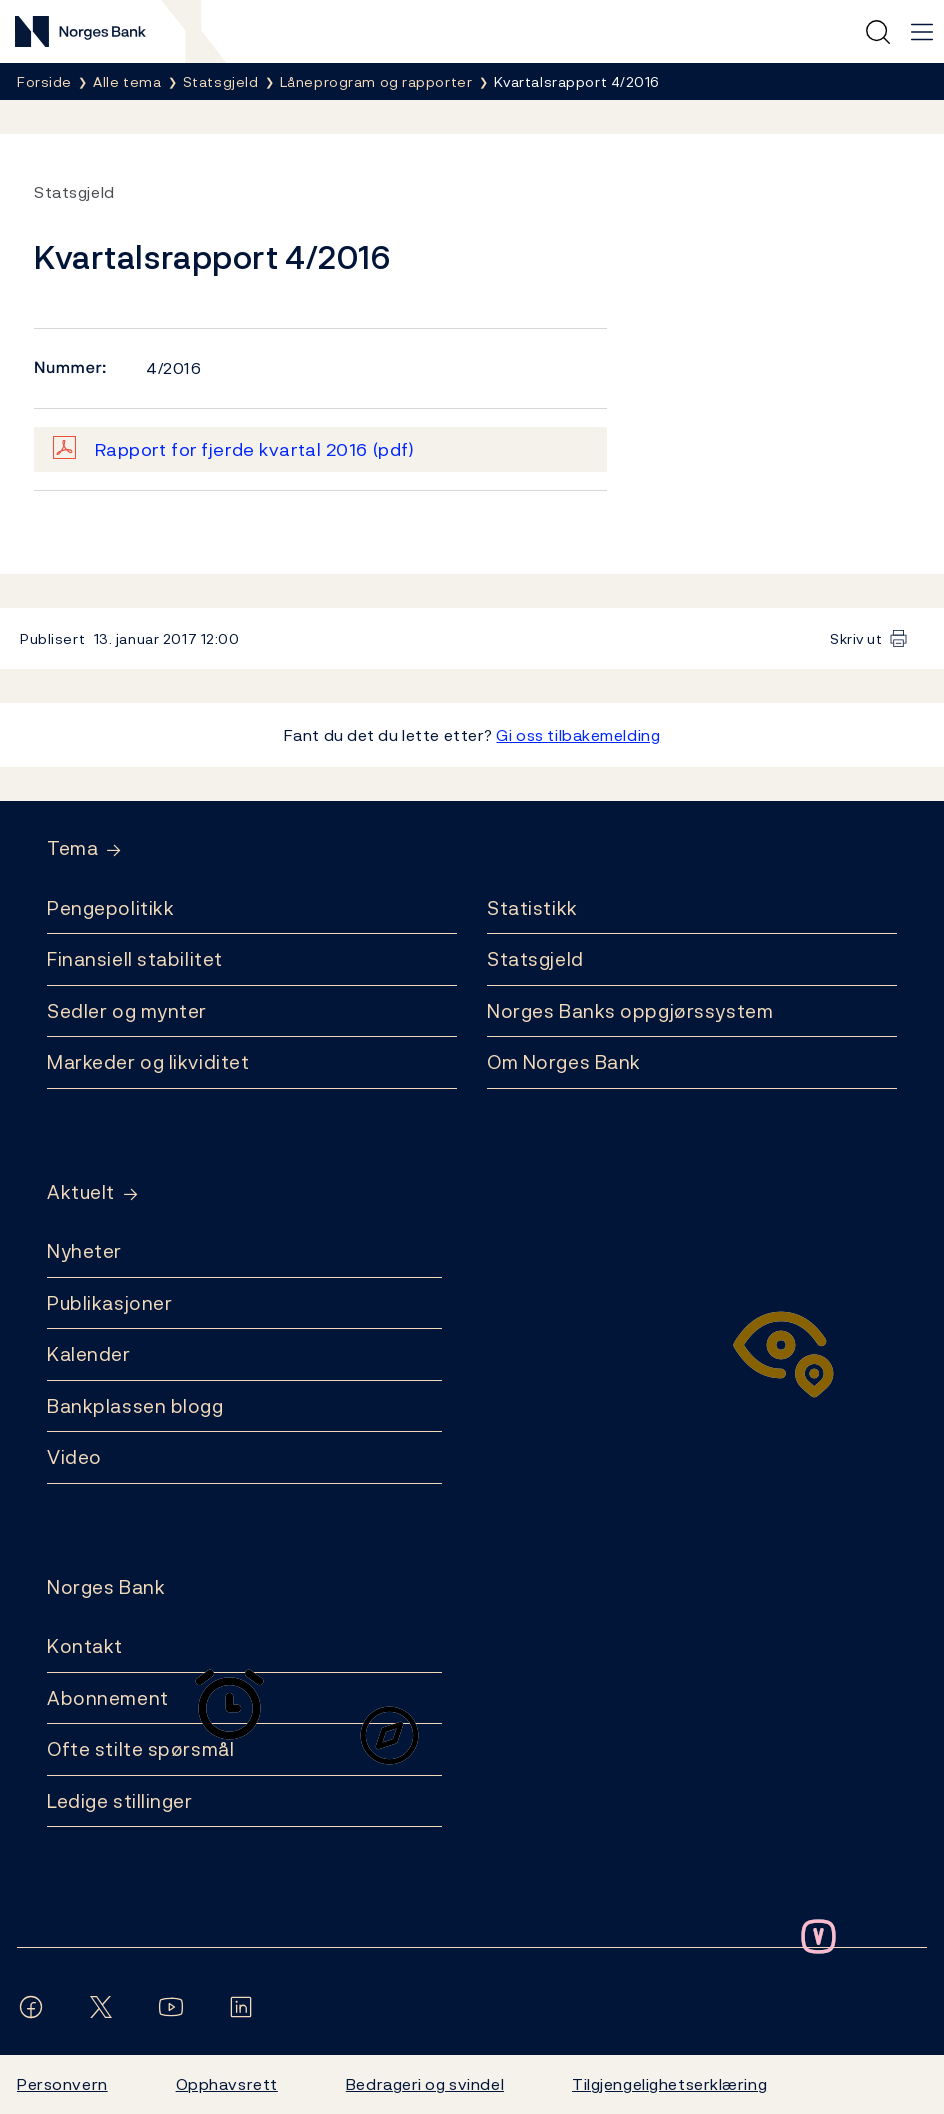 This screenshot has width=944, height=2114. Describe the element at coordinates (389, 1735) in the screenshot. I see `access navigation or directional features` at that location.